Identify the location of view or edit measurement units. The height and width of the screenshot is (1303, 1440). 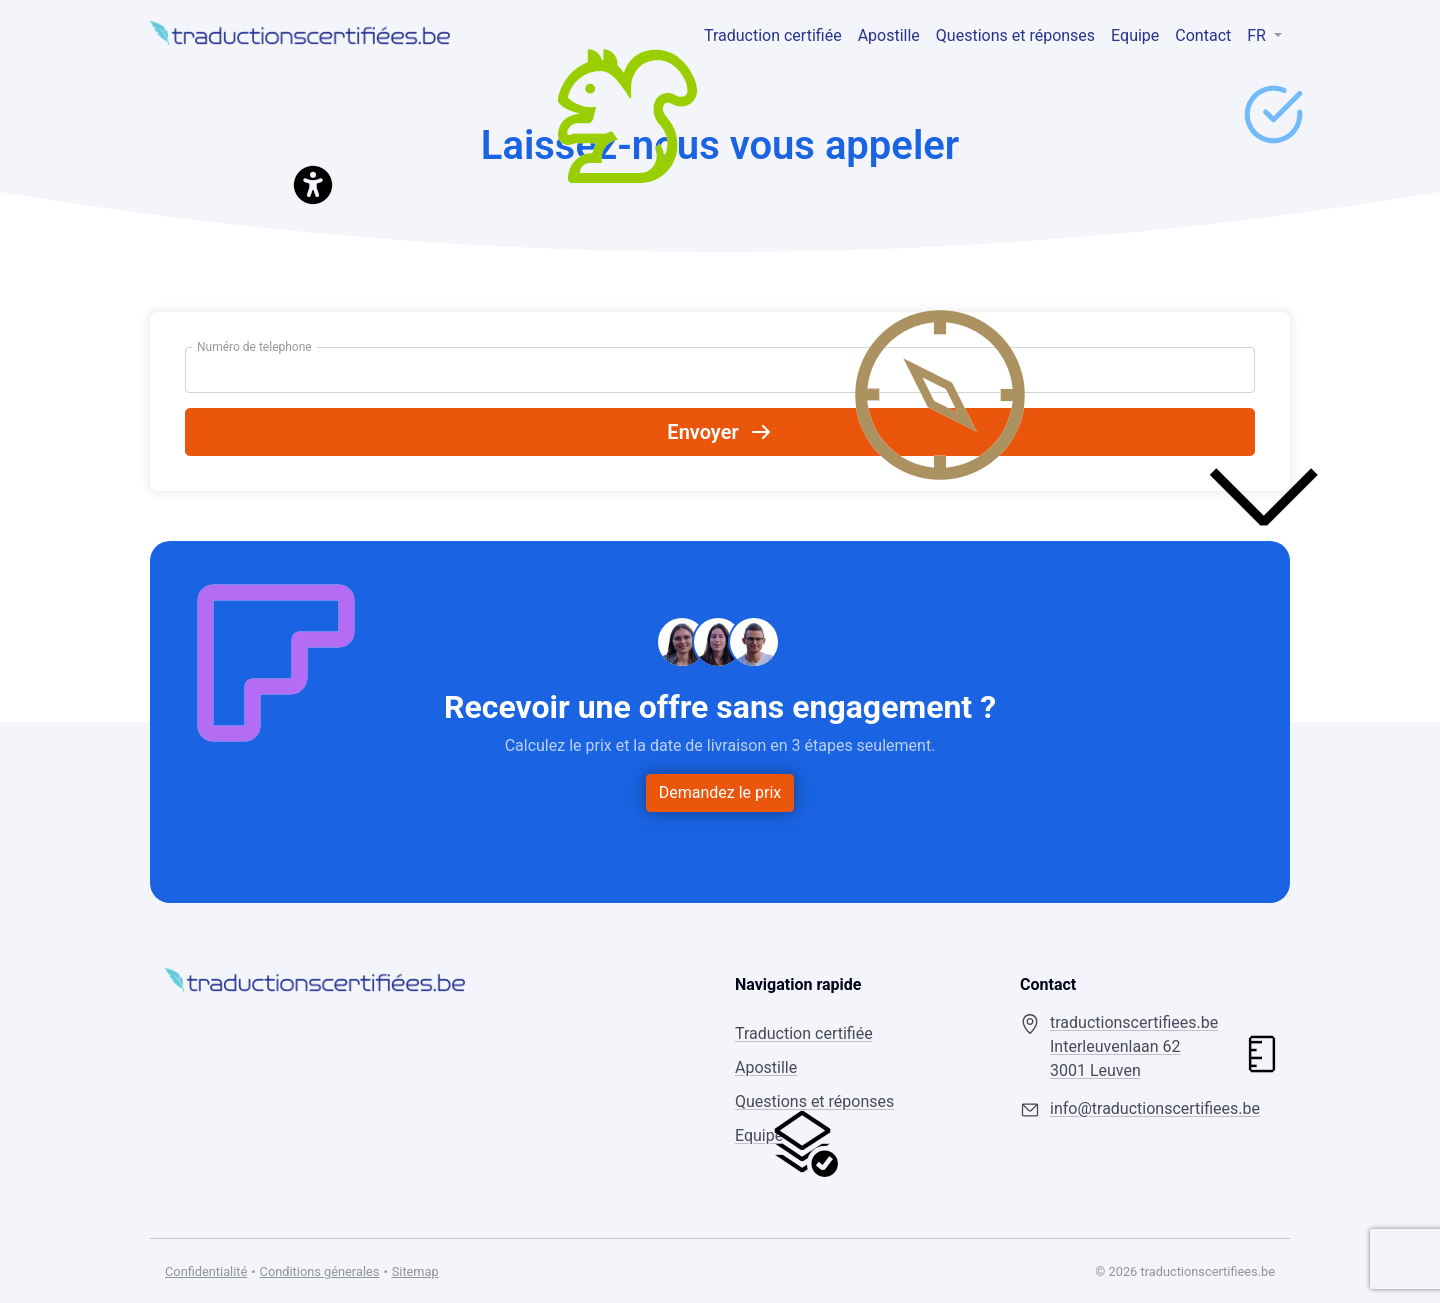
(1262, 1054).